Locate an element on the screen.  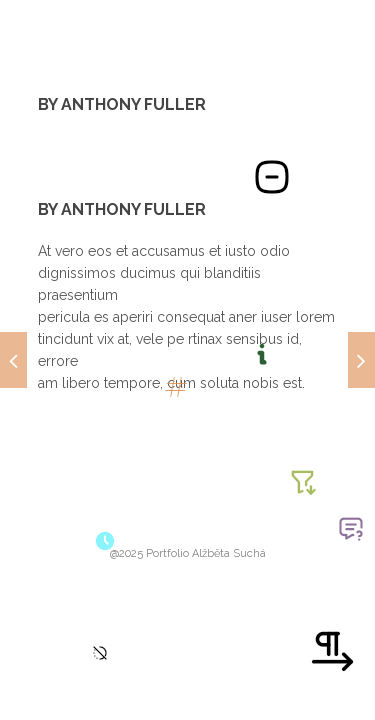
view more information about this item is located at coordinates (262, 353).